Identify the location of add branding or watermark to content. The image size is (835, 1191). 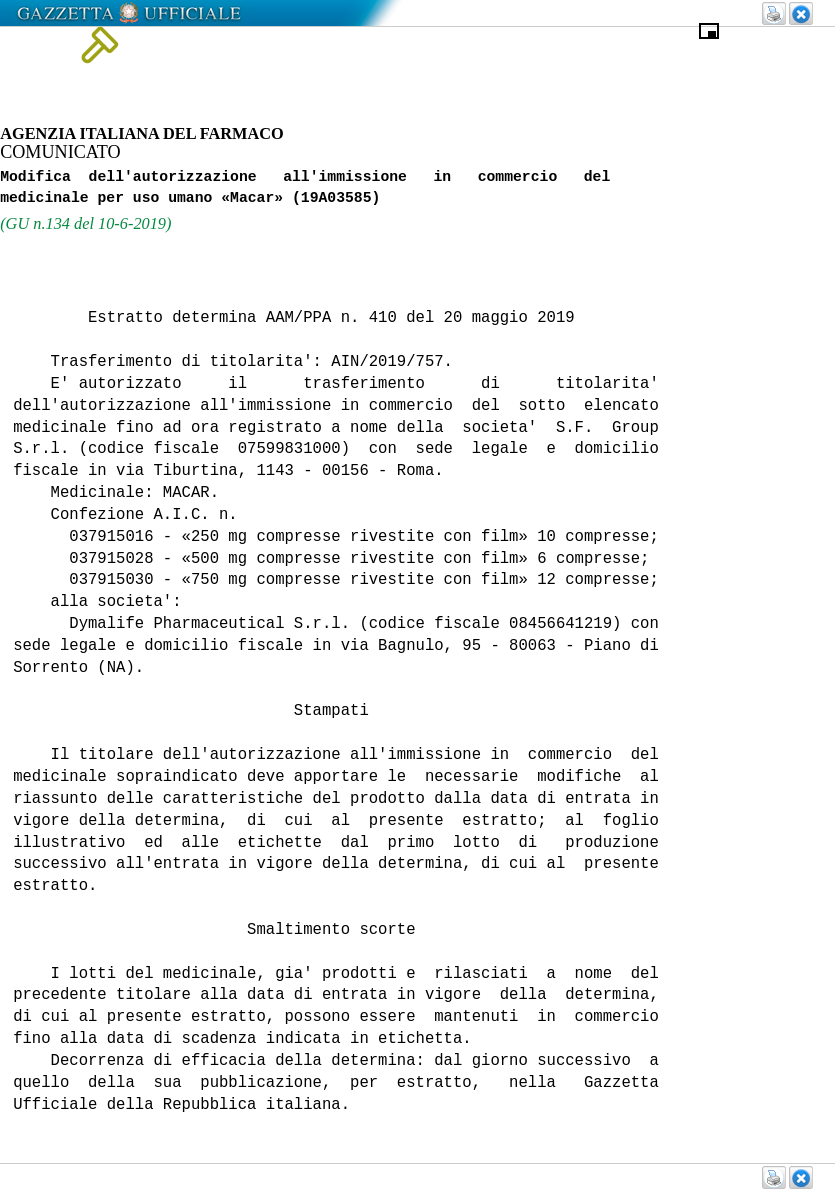
(709, 31).